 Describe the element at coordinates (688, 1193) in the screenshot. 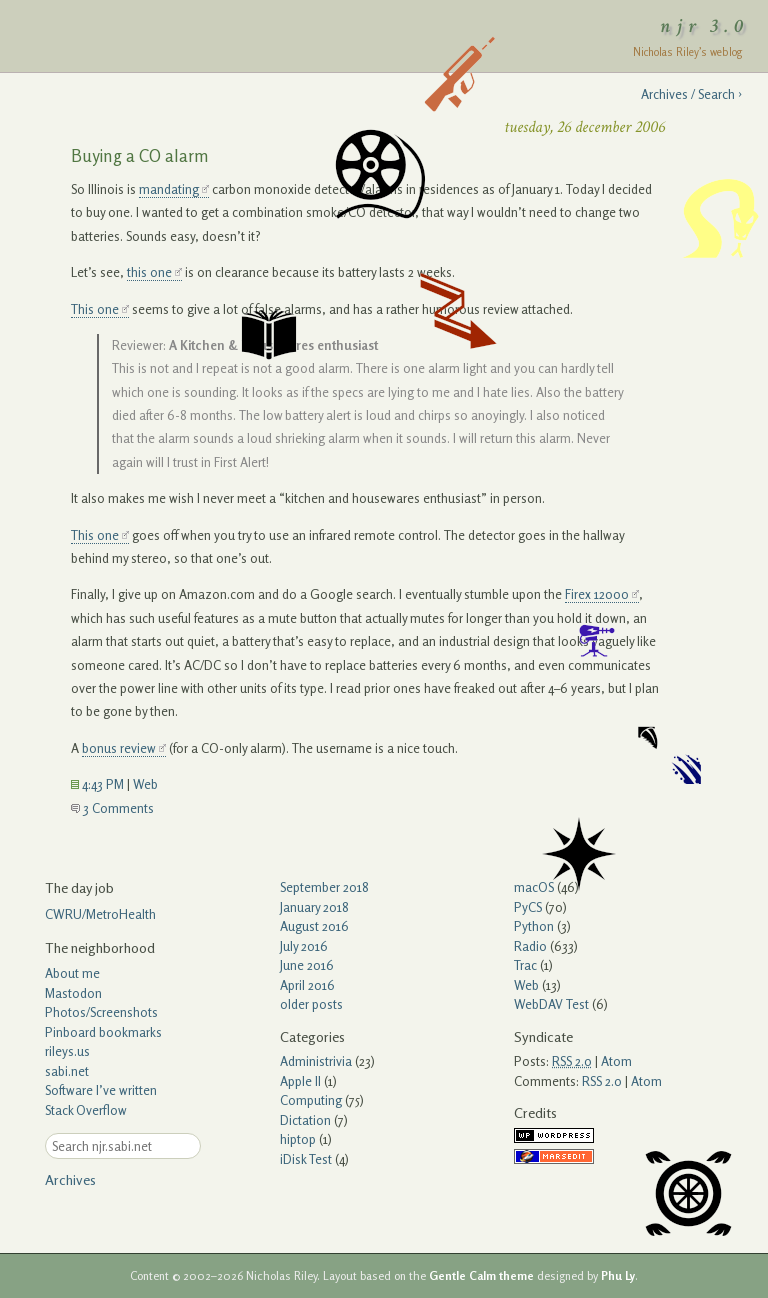

I see `tarot card: the wheel of fortune` at that location.